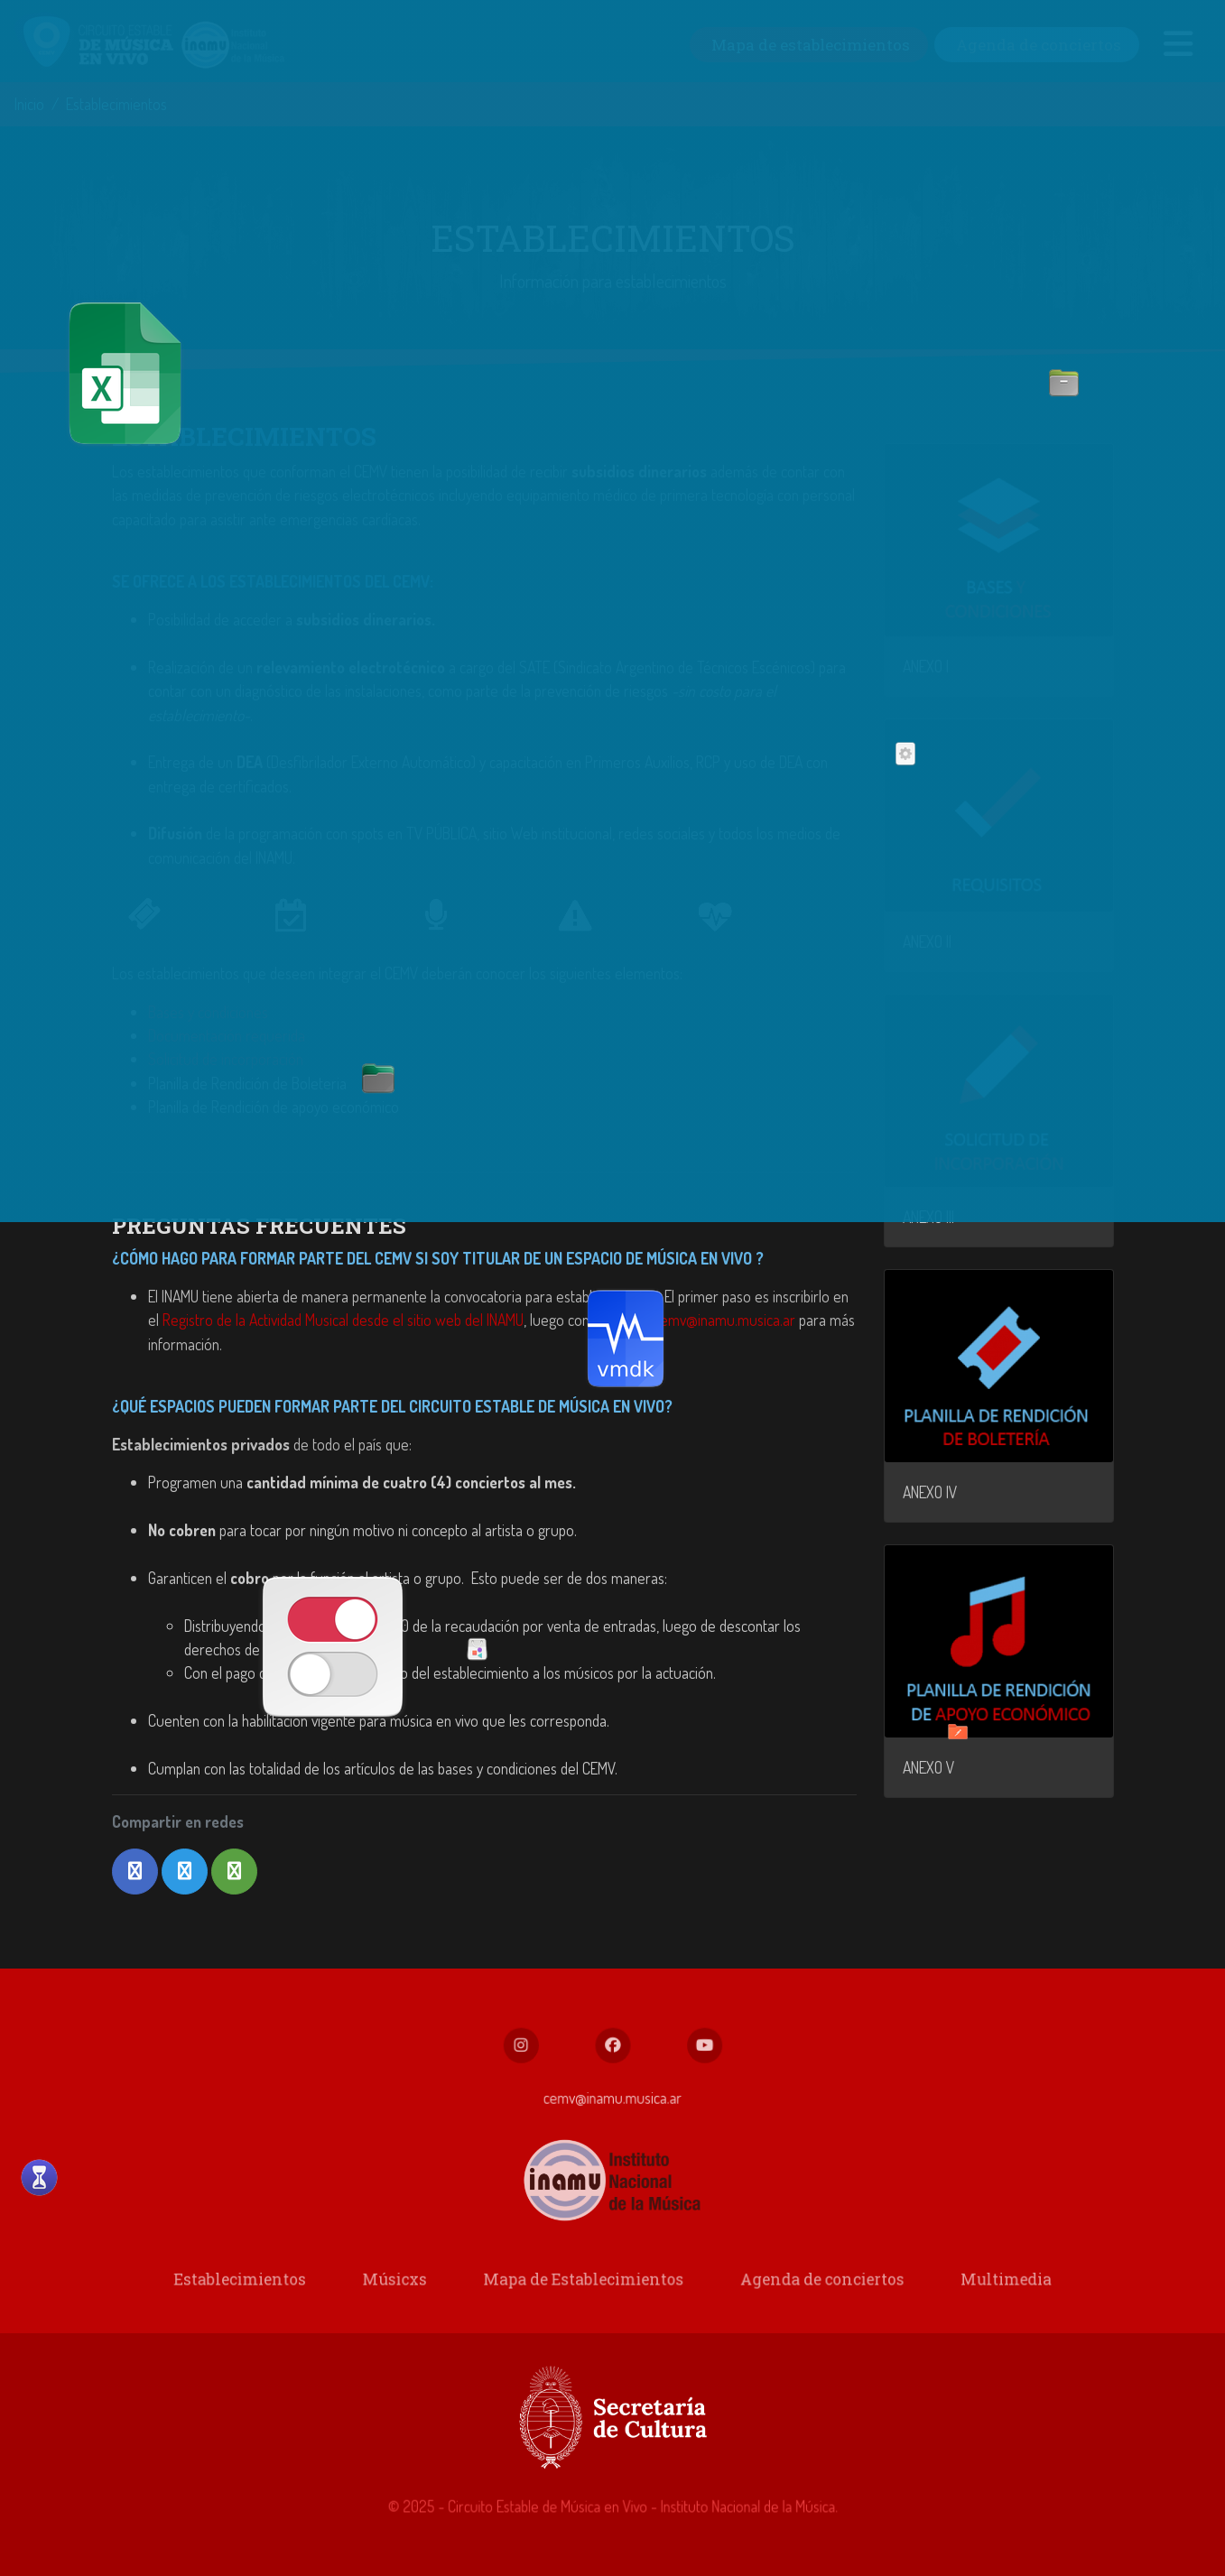  Describe the element at coordinates (905, 754) in the screenshot. I see `a desktop application shortcut file` at that location.